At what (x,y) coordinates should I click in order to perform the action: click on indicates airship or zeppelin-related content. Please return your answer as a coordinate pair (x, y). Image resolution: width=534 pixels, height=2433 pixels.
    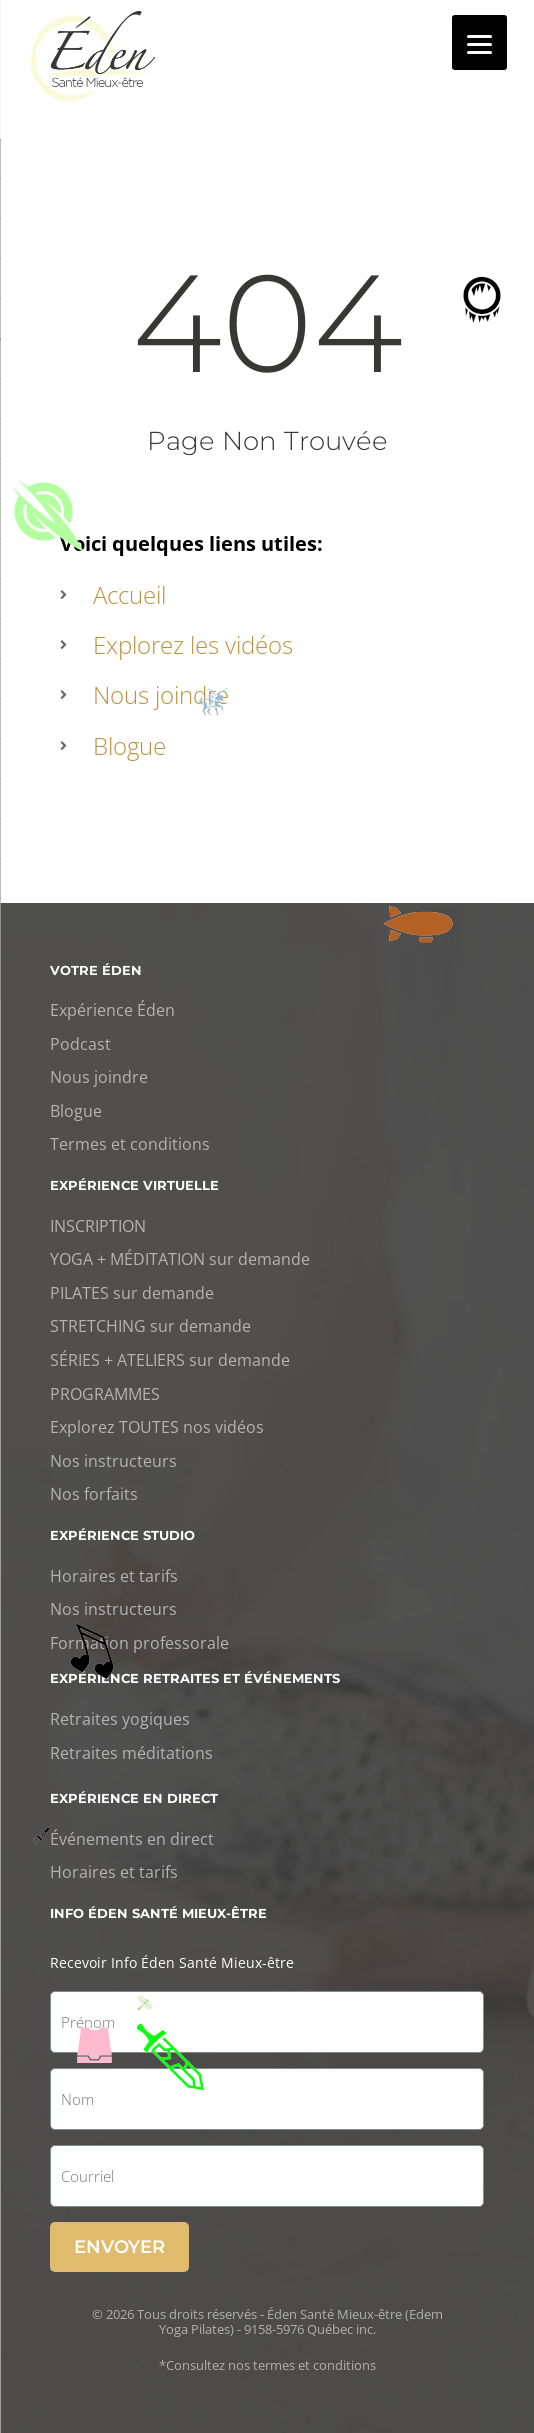
    Looking at the image, I should click on (418, 924).